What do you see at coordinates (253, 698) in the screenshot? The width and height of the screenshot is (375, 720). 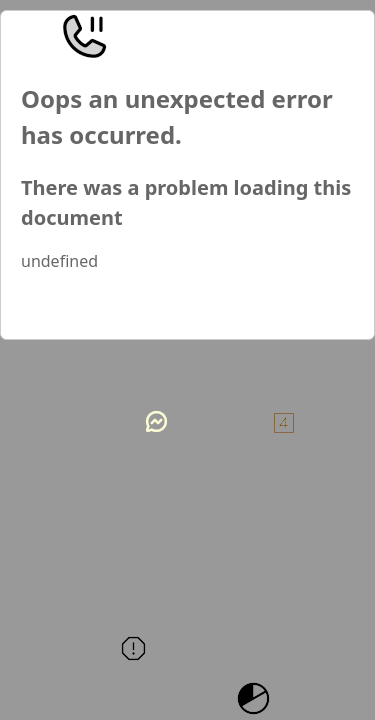 I see `view analytics or statistics breakdown` at bounding box center [253, 698].